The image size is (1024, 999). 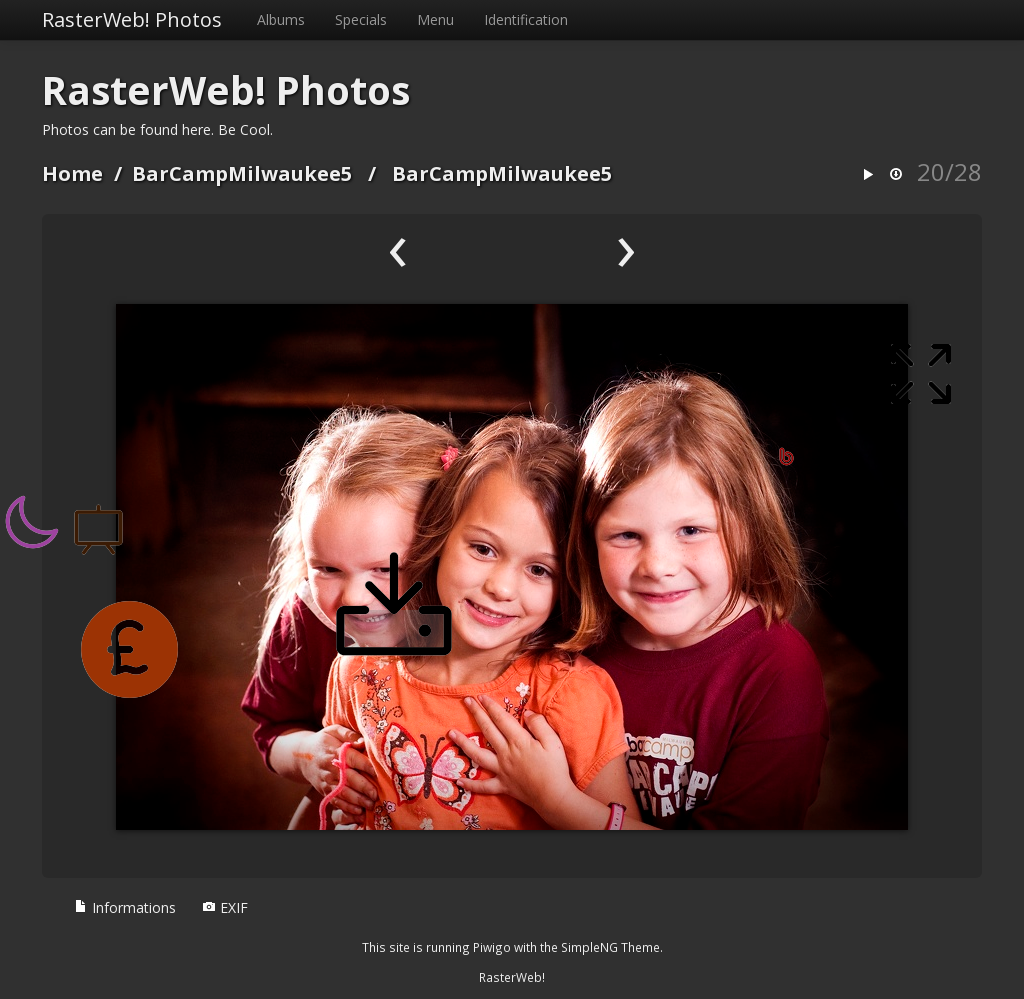 What do you see at coordinates (98, 530) in the screenshot?
I see `start a presentation or slideshow` at bounding box center [98, 530].